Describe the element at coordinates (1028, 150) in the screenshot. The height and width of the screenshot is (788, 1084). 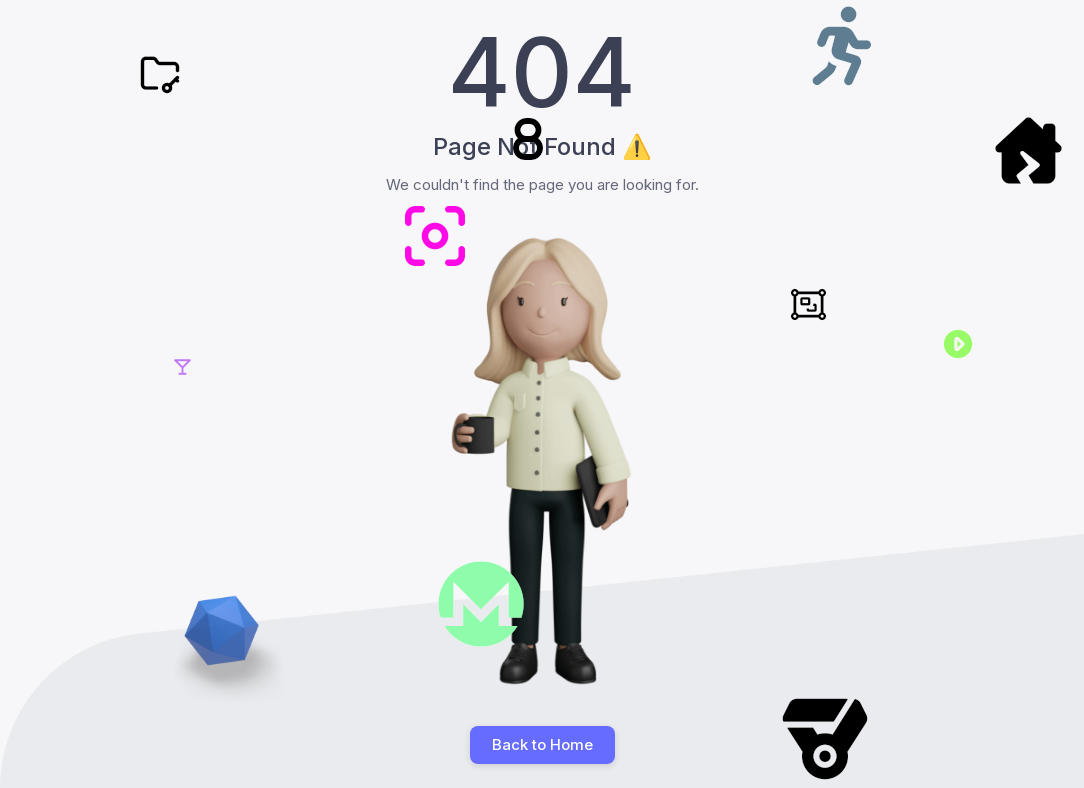
I see `report property damage` at that location.